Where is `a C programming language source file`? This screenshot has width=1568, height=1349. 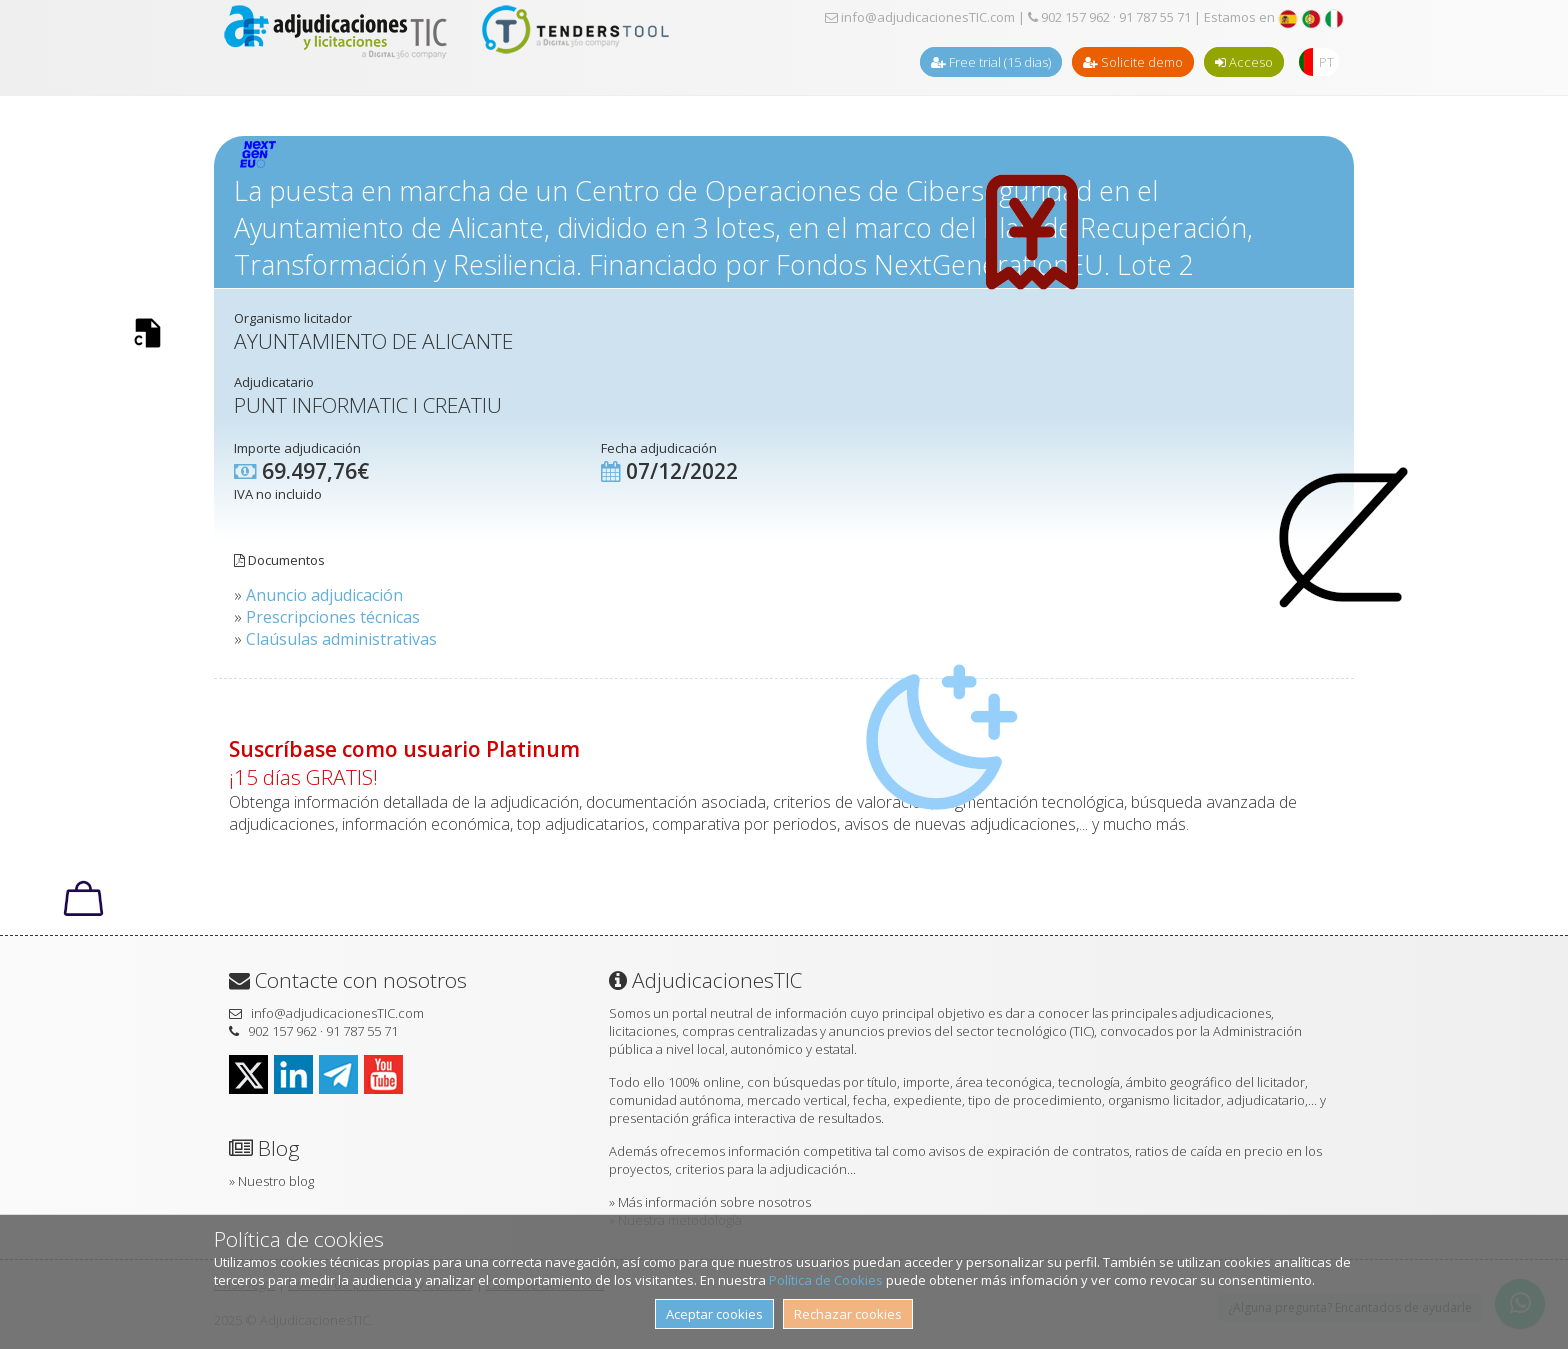
a C programming language source file is located at coordinates (148, 333).